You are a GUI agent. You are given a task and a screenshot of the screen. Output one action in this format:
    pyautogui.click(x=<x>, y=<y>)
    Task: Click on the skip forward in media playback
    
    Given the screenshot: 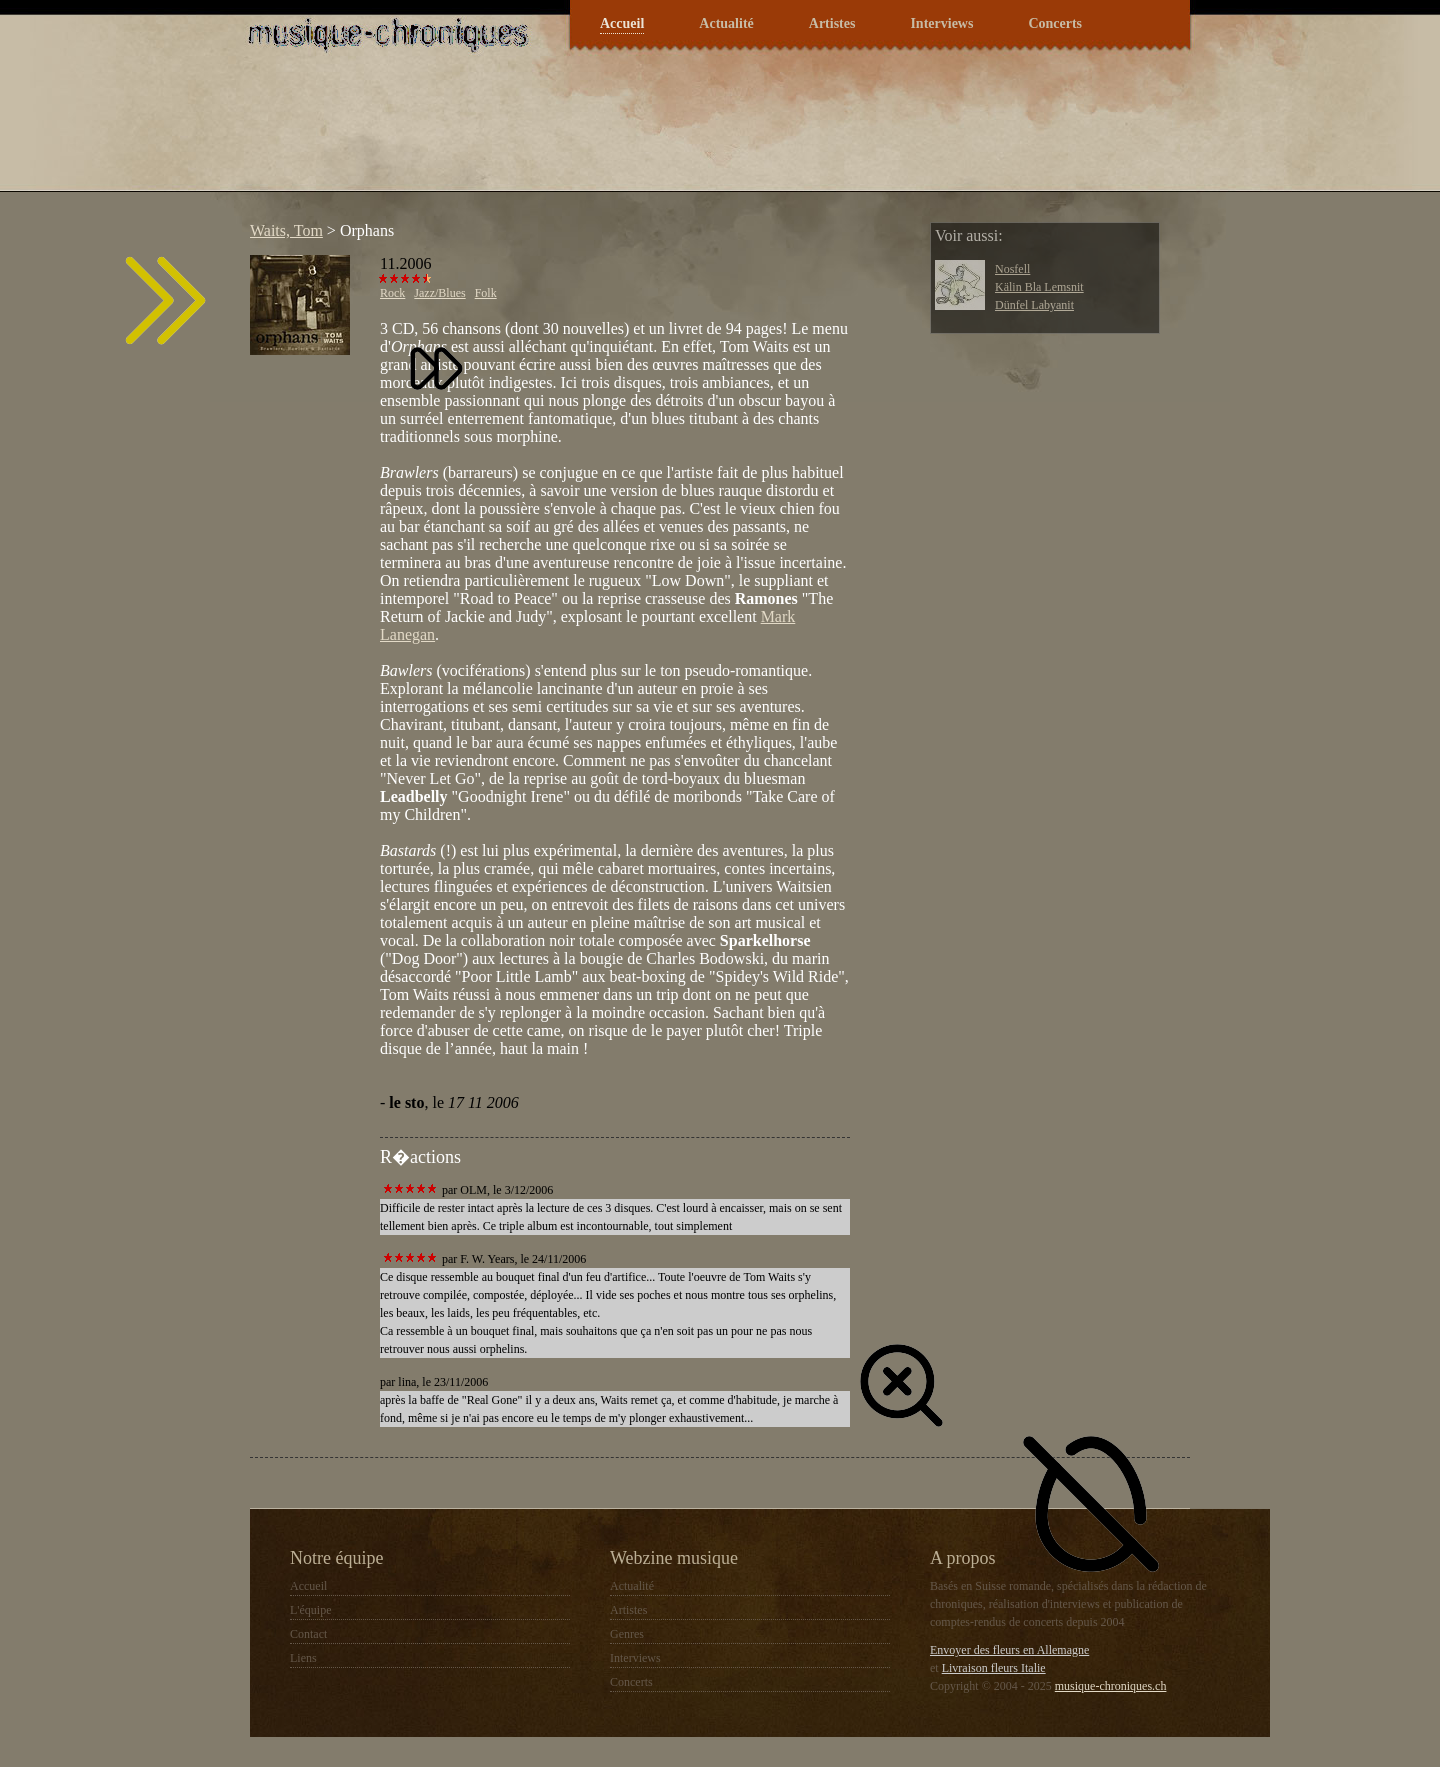 What is the action you would take?
    pyautogui.click(x=436, y=368)
    